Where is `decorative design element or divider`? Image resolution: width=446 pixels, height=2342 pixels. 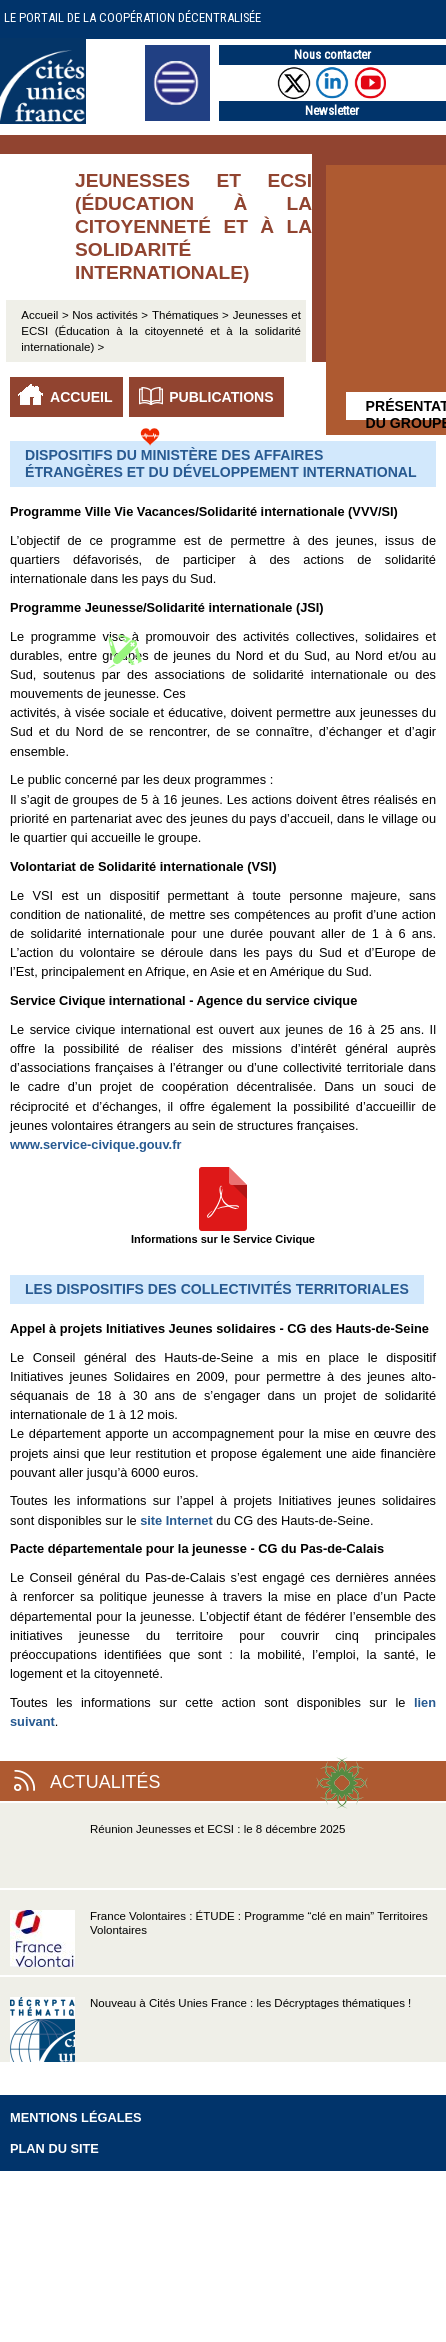 decorative design element or divider is located at coordinates (342, 1783).